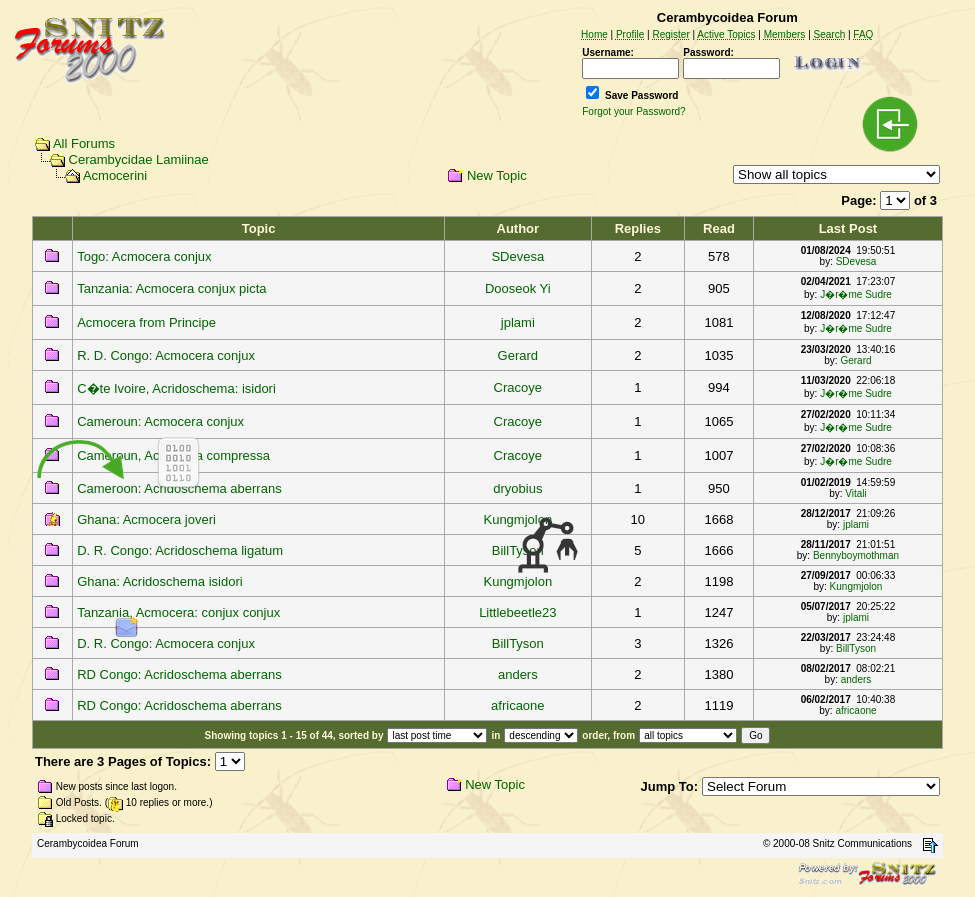 The image size is (975, 897). I want to click on open GNOME Builder IDE, so click(548, 543).